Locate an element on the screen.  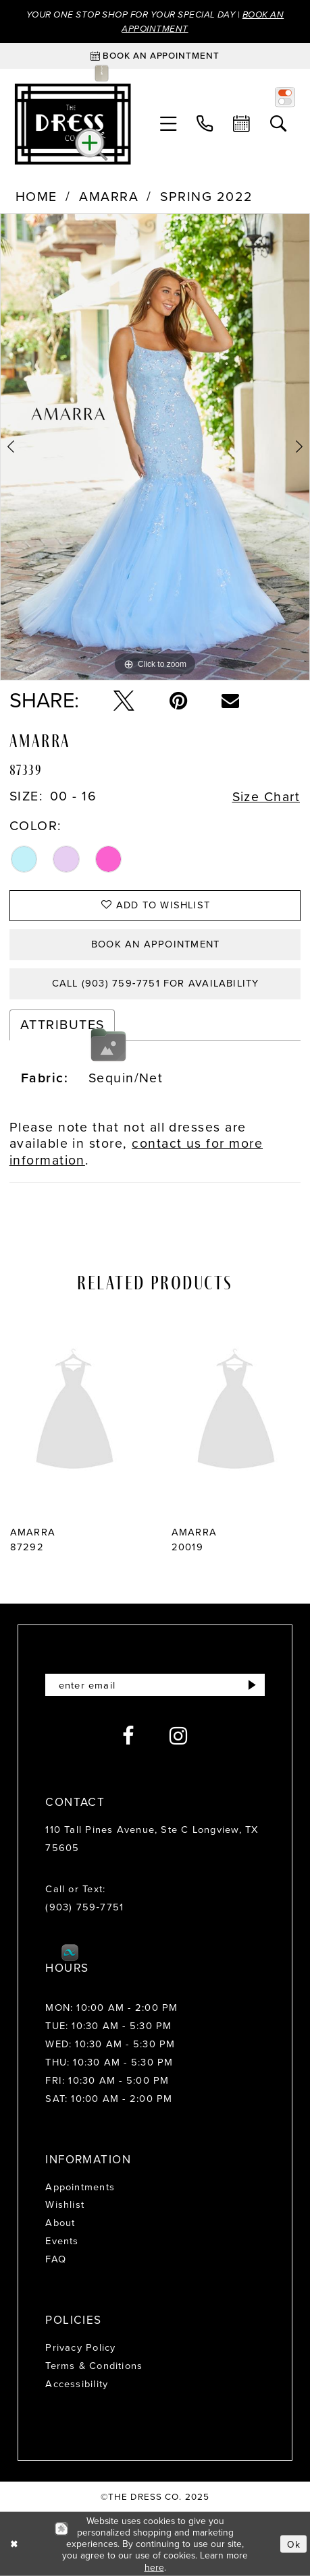
zoom in on the current view is located at coordinates (91, 144).